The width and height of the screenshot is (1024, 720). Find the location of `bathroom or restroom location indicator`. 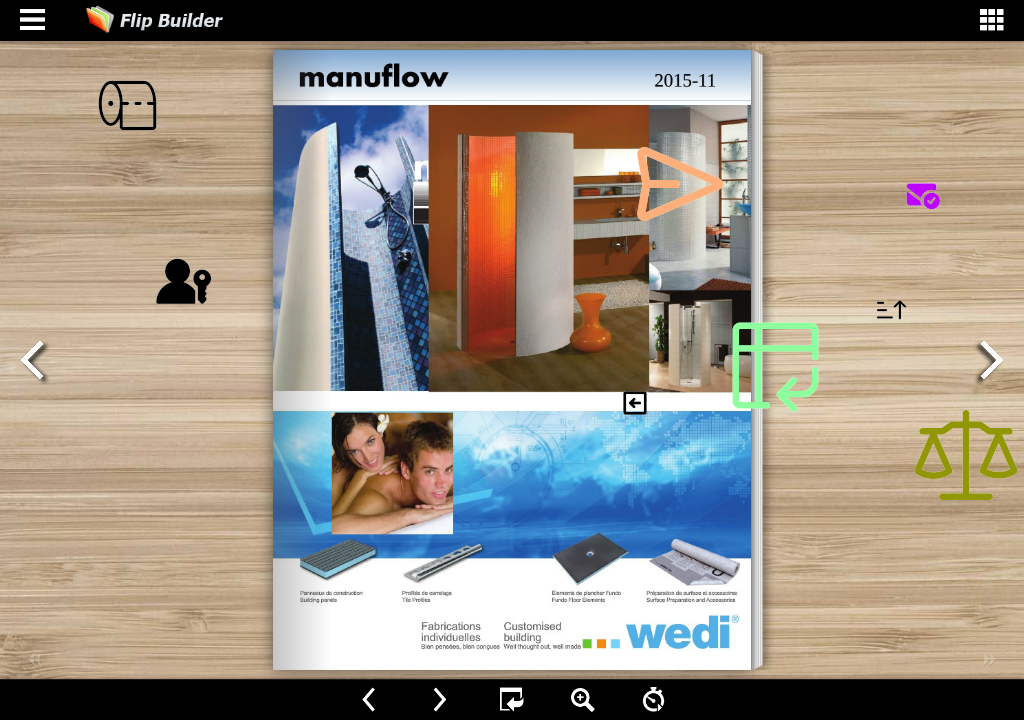

bathroom or restroom location indicator is located at coordinates (127, 105).